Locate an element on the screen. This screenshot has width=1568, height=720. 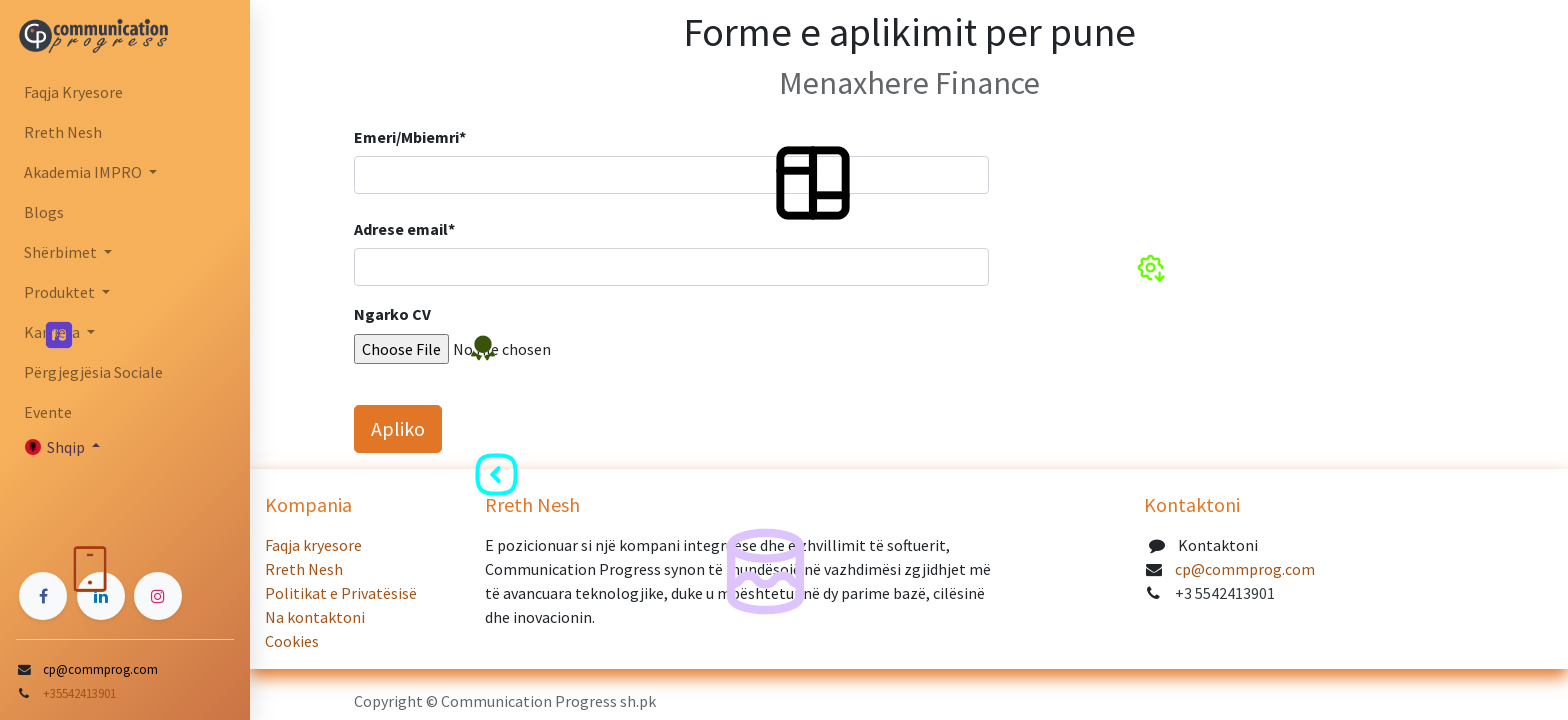
go back to the previous screen is located at coordinates (496, 474).